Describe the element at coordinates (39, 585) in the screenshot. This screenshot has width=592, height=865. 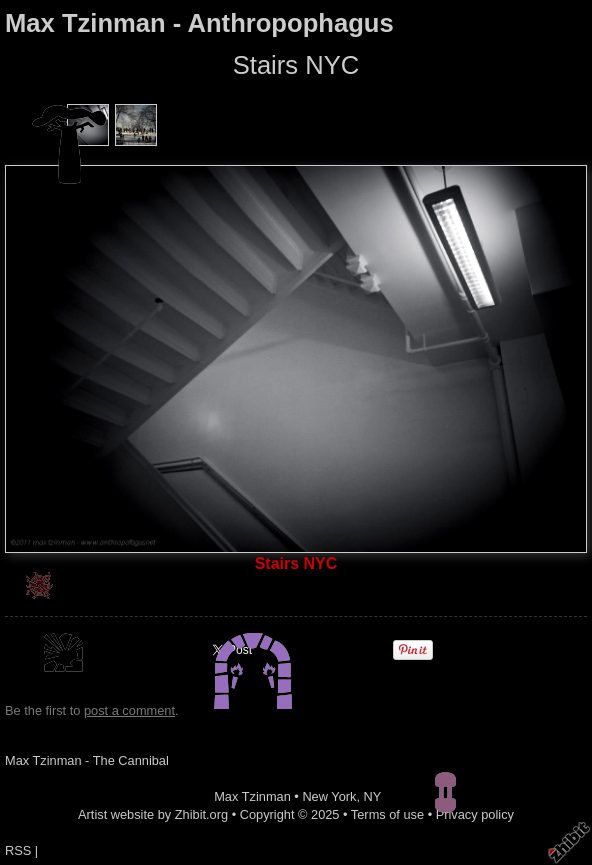
I see `indicates an unstable or volatile item in inventory` at that location.